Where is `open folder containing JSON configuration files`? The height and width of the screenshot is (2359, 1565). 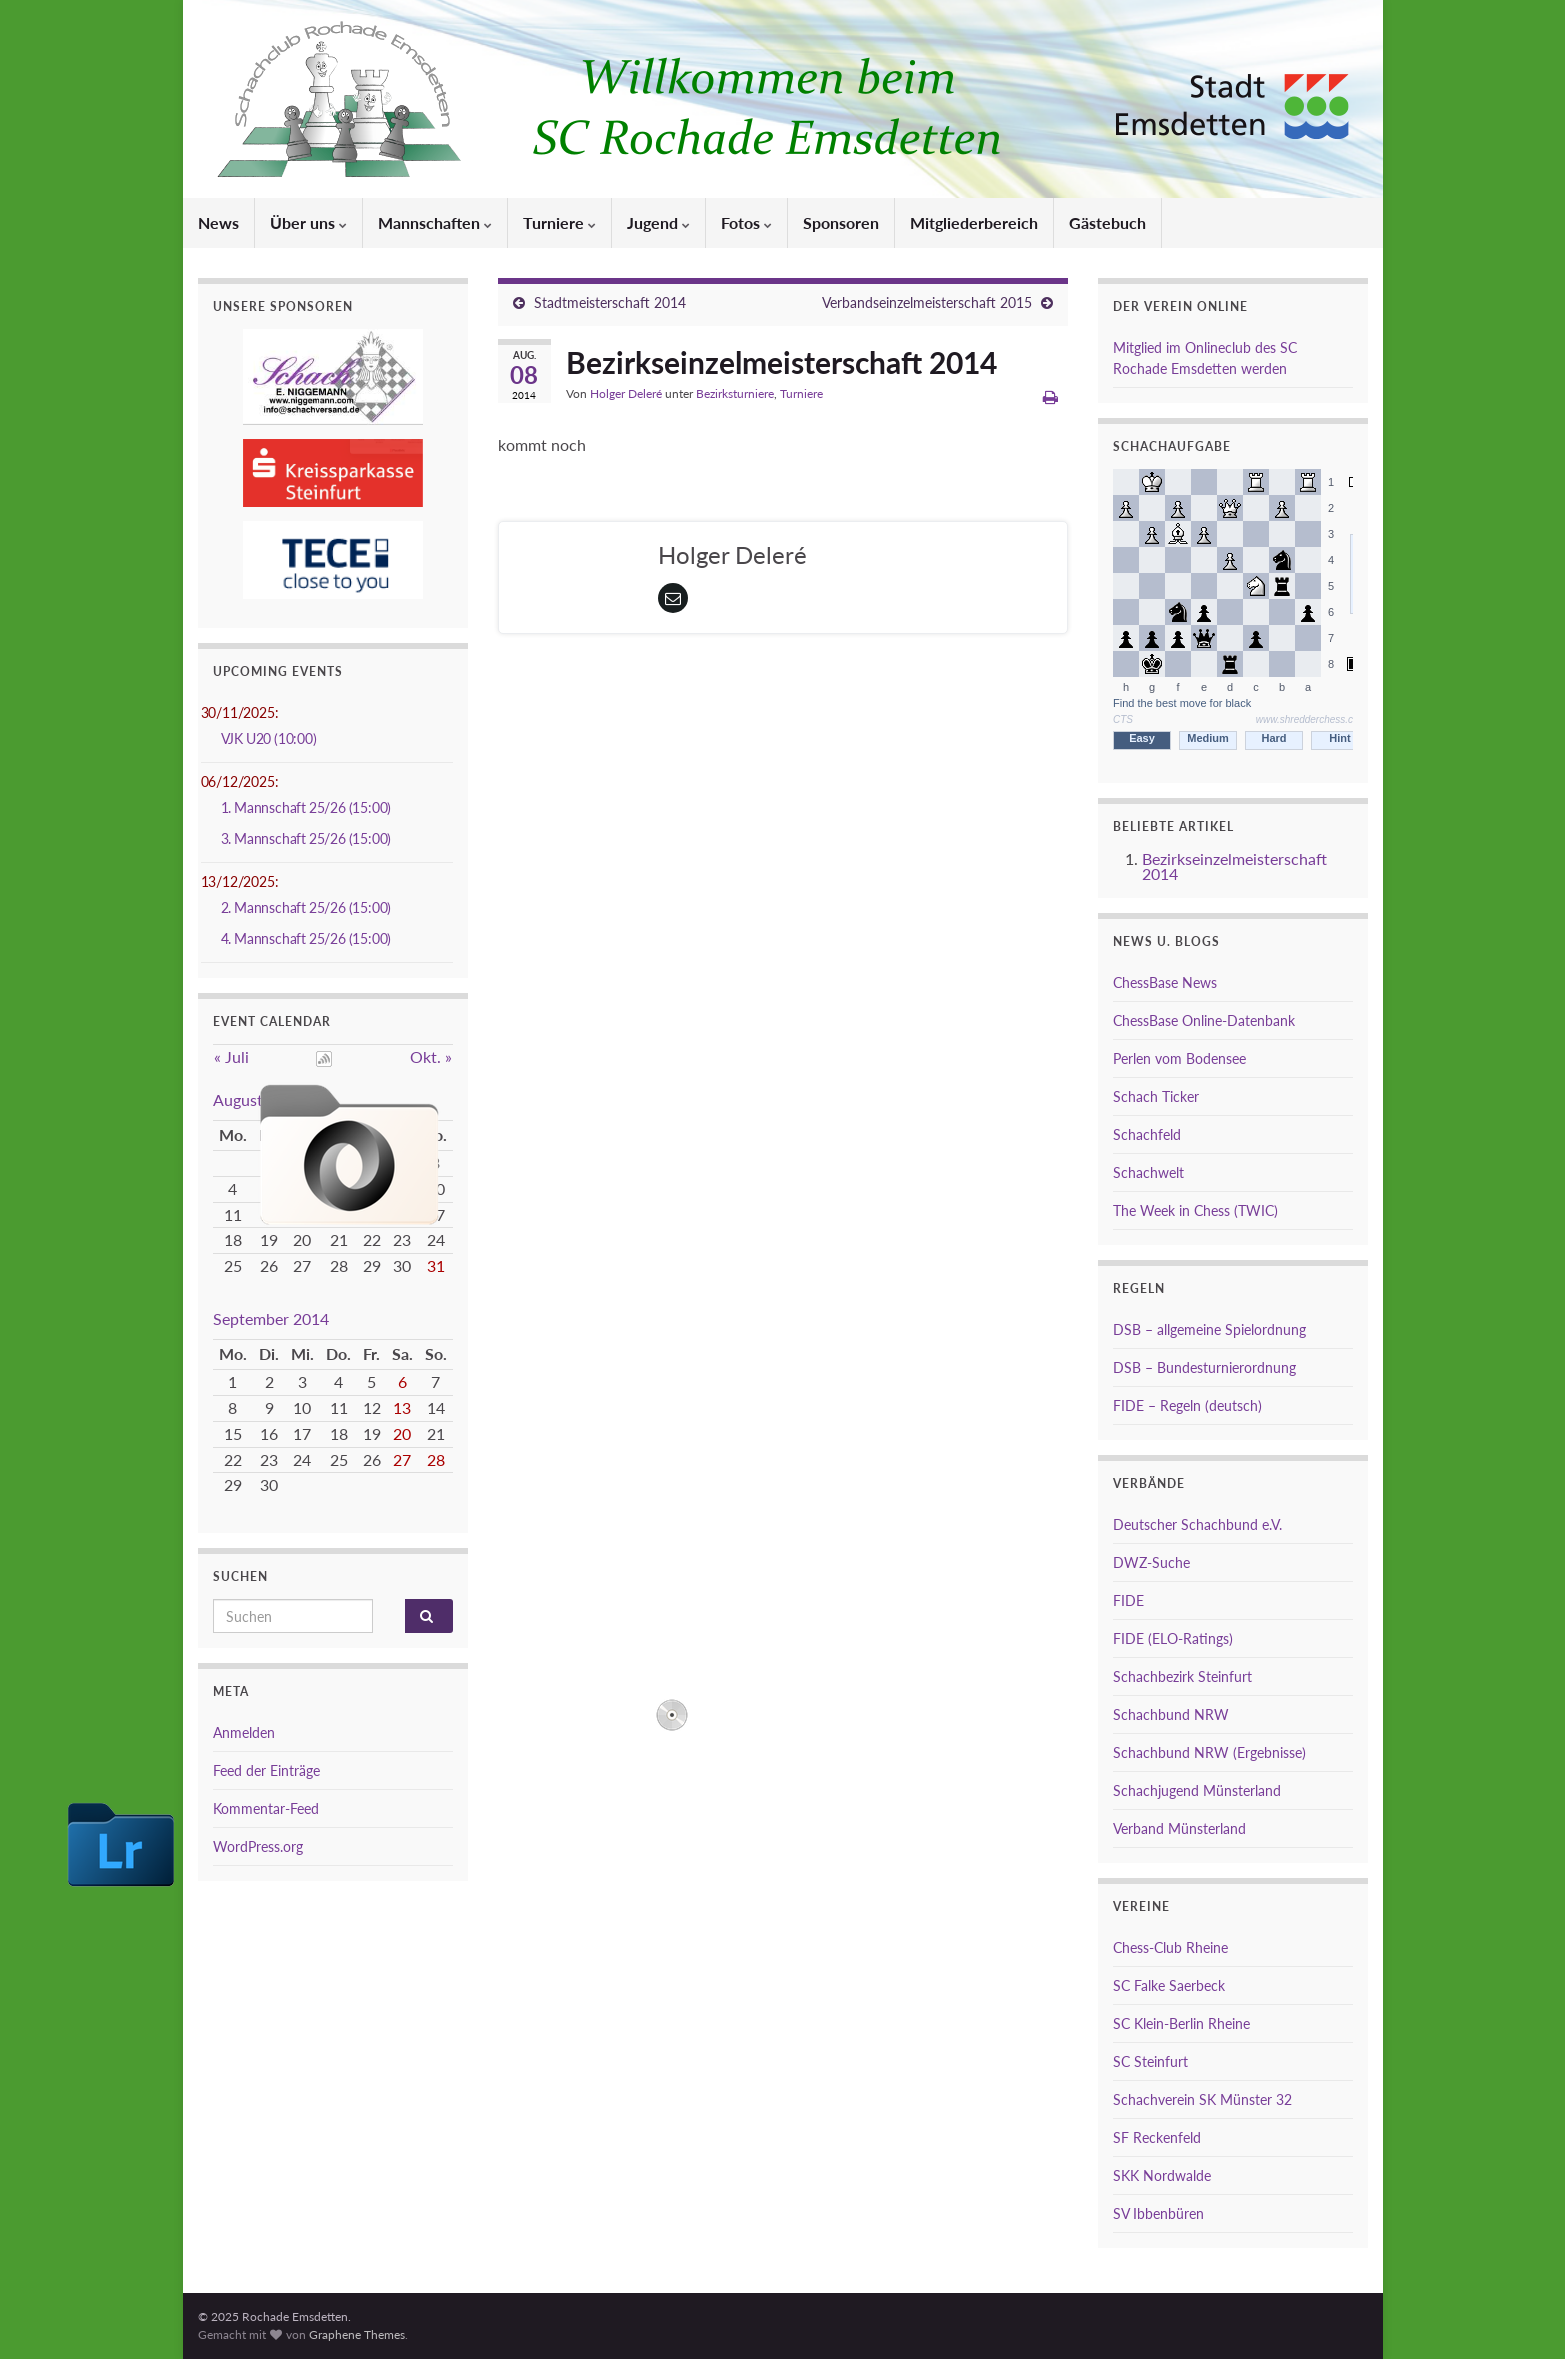 open folder containing JSON configuration files is located at coordinates (348, 1159).